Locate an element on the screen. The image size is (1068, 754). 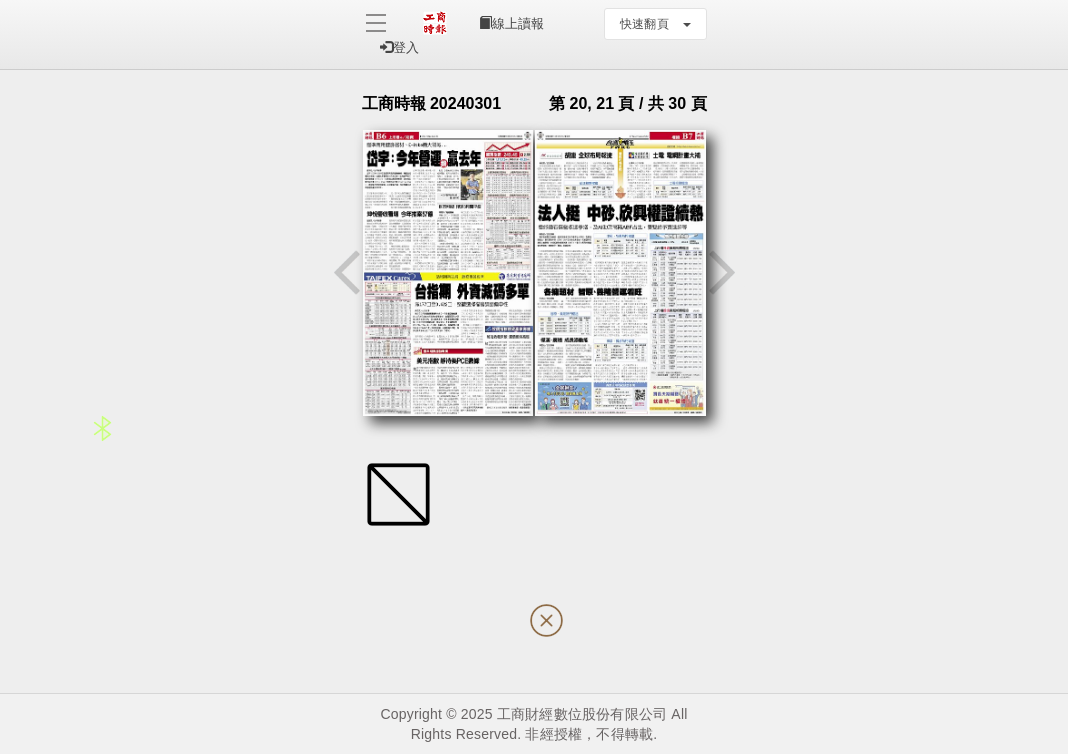
placeholder for missing or unavailable image content is located at coordinates (398, 494).